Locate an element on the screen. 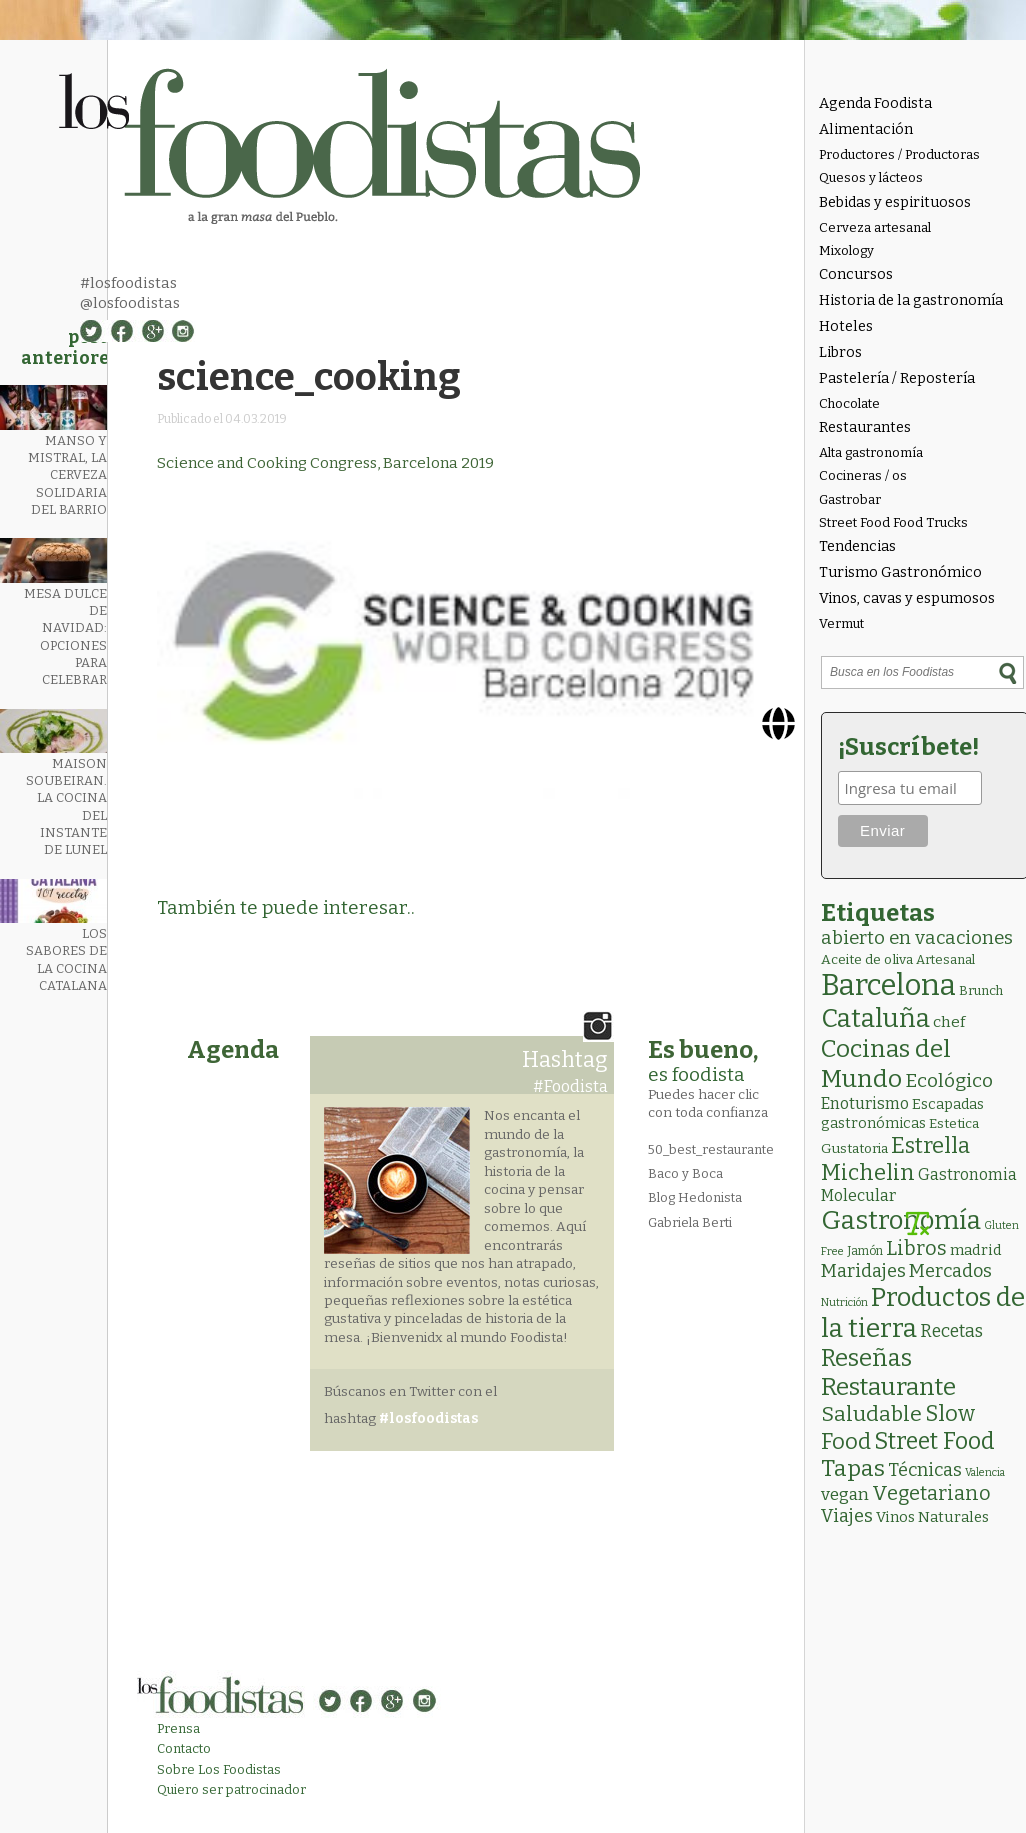  access global or international settings is located at coordinates (778, 723).